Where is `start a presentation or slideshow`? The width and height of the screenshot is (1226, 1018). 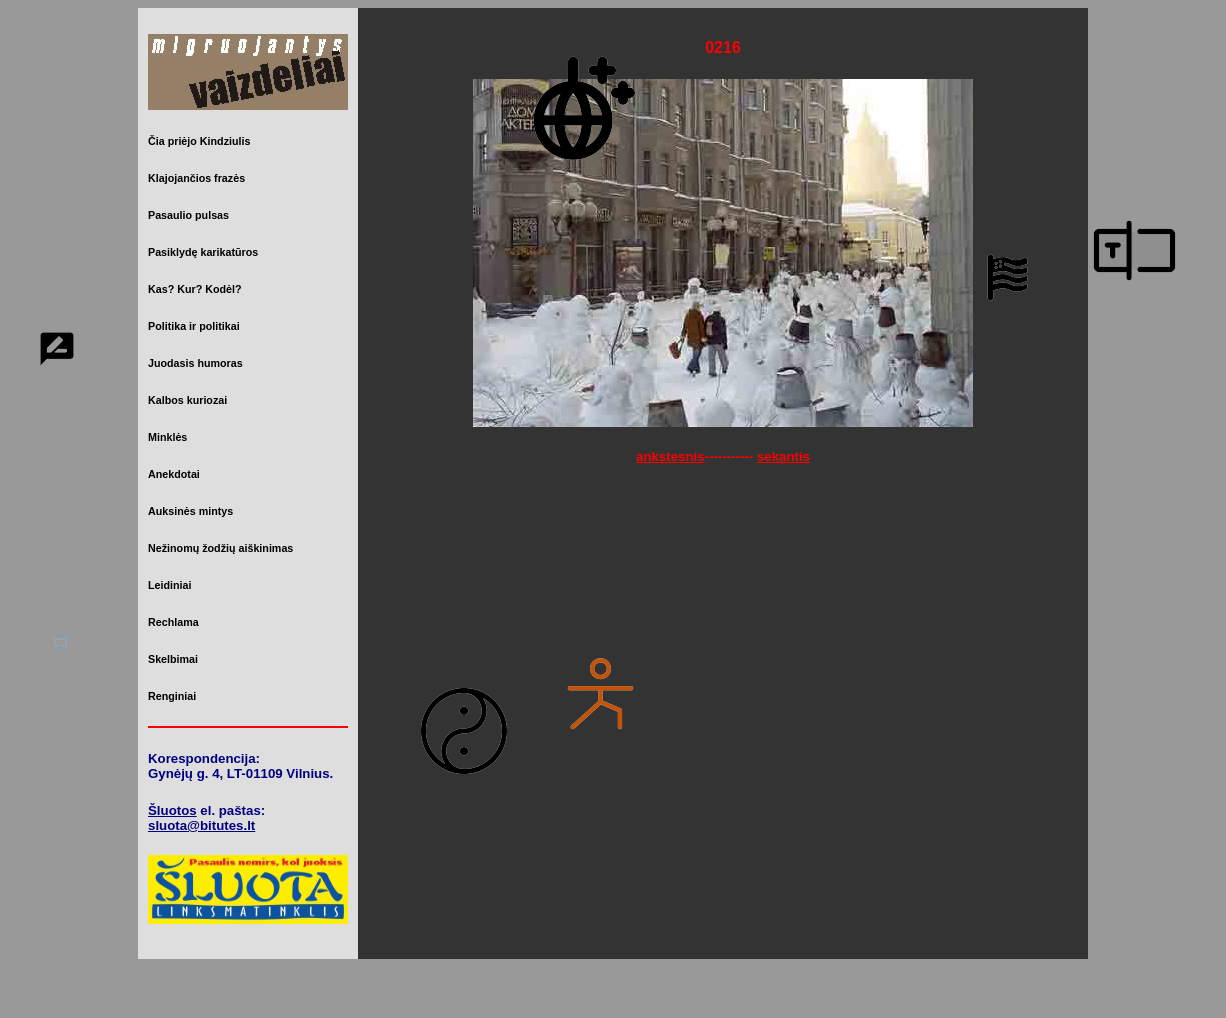
start a presentation or slideshow is located at coordinates (60, 642).